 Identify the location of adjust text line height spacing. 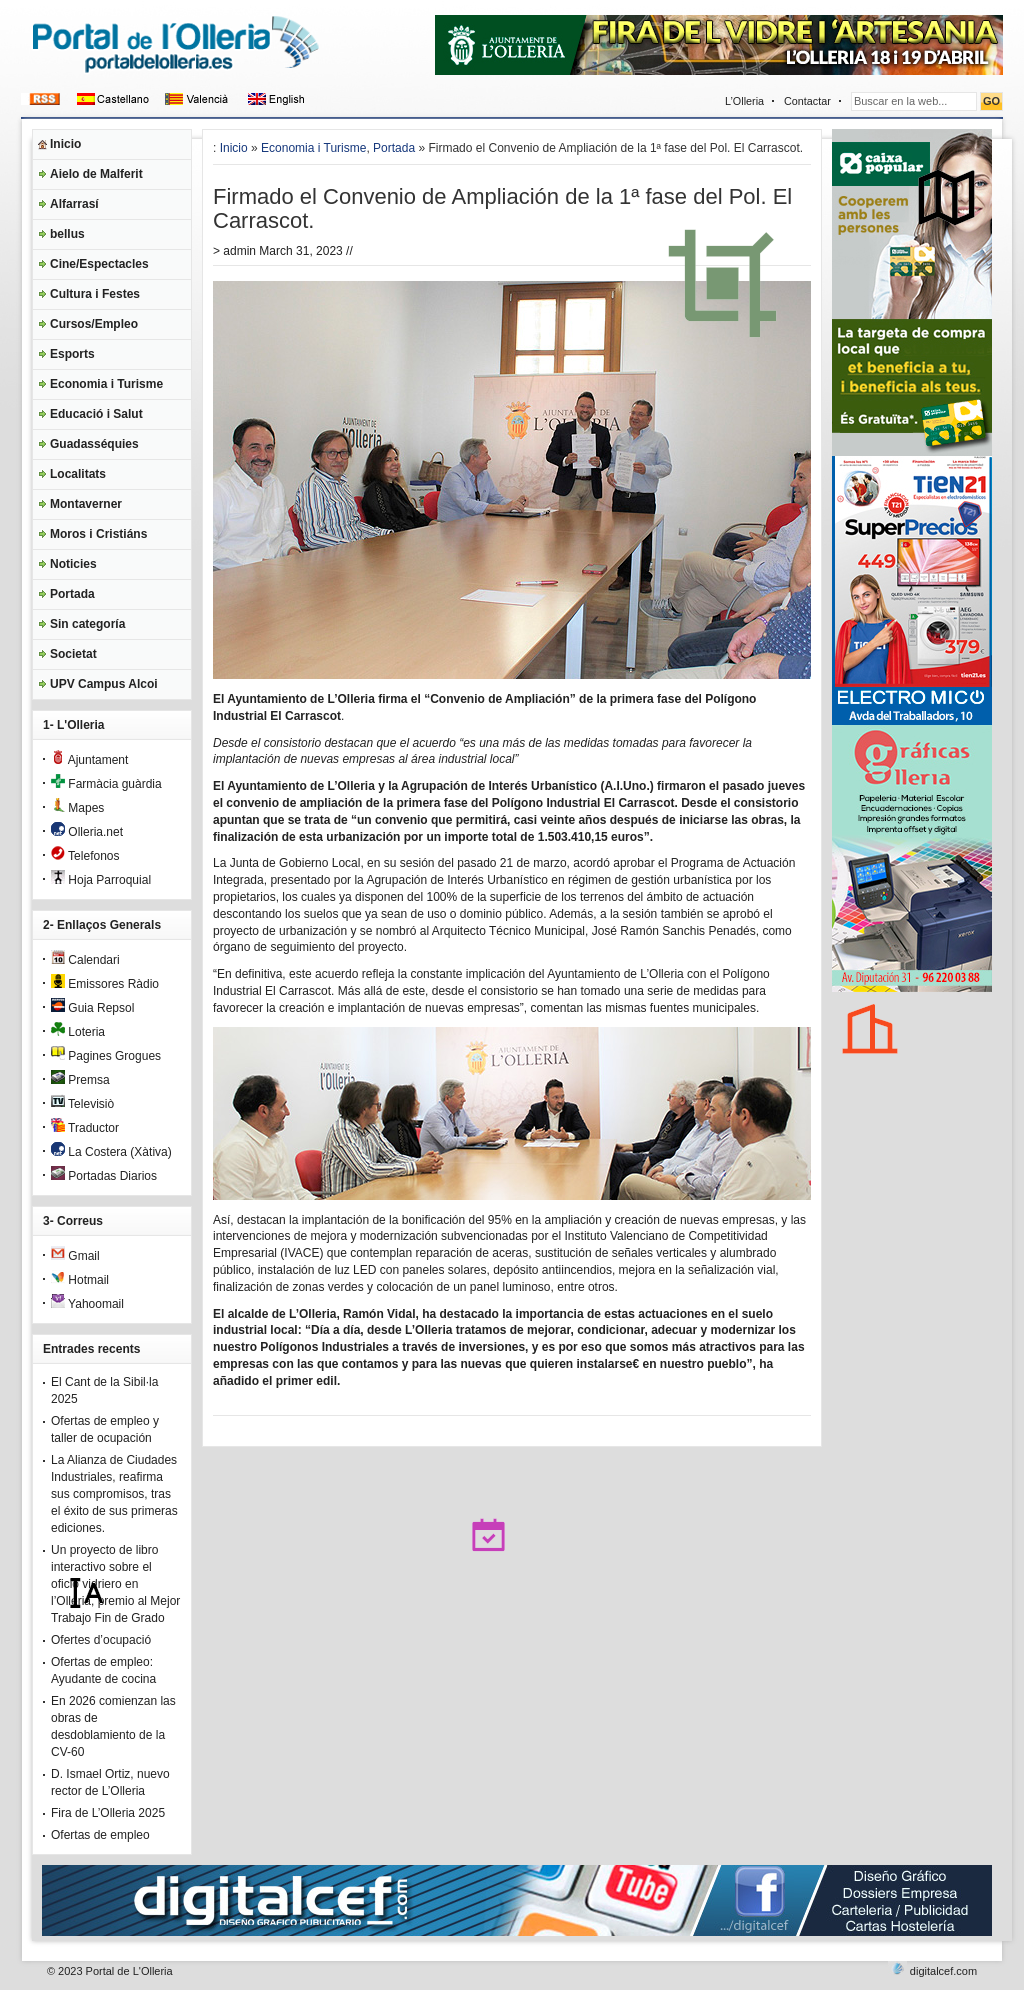
(87, 1593).